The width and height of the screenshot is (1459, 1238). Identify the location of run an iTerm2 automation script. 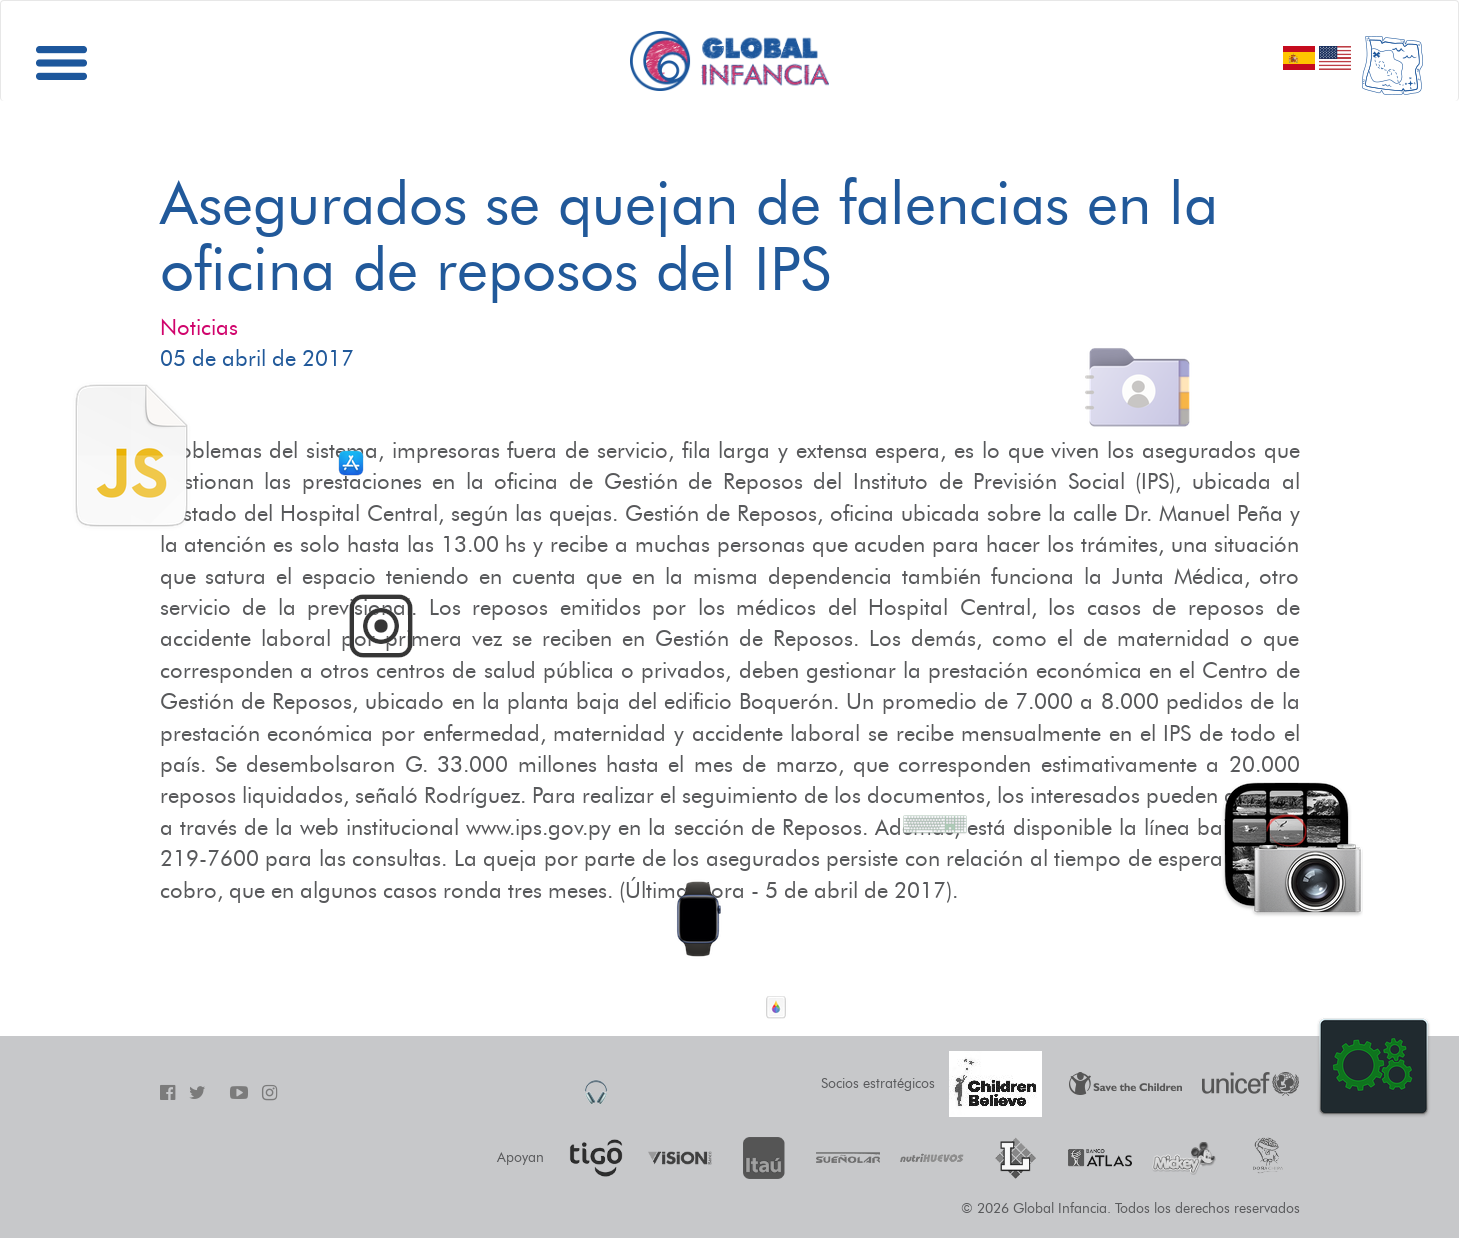
(1373, 1066).